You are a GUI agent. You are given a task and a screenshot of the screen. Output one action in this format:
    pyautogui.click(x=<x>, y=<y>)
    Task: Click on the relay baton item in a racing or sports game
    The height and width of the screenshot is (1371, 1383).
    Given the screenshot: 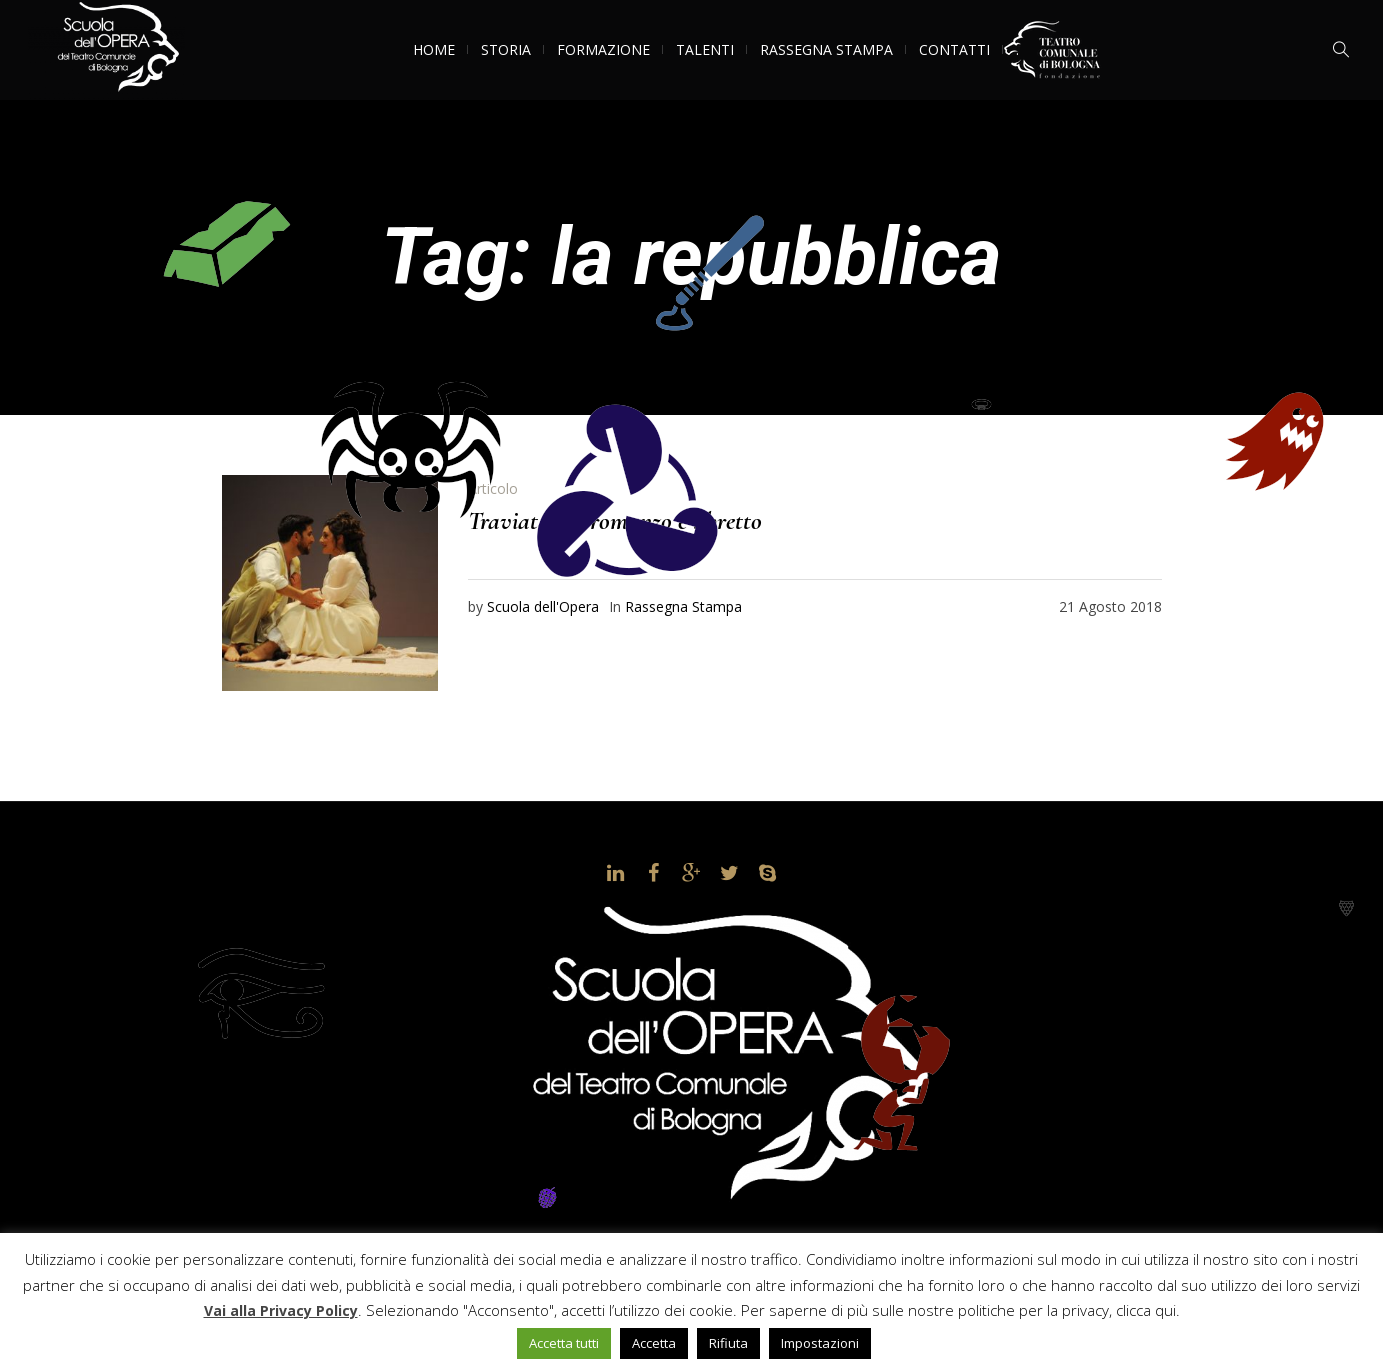 What is the action you would take?
    pyautogui.click(x=710, y=273)
    